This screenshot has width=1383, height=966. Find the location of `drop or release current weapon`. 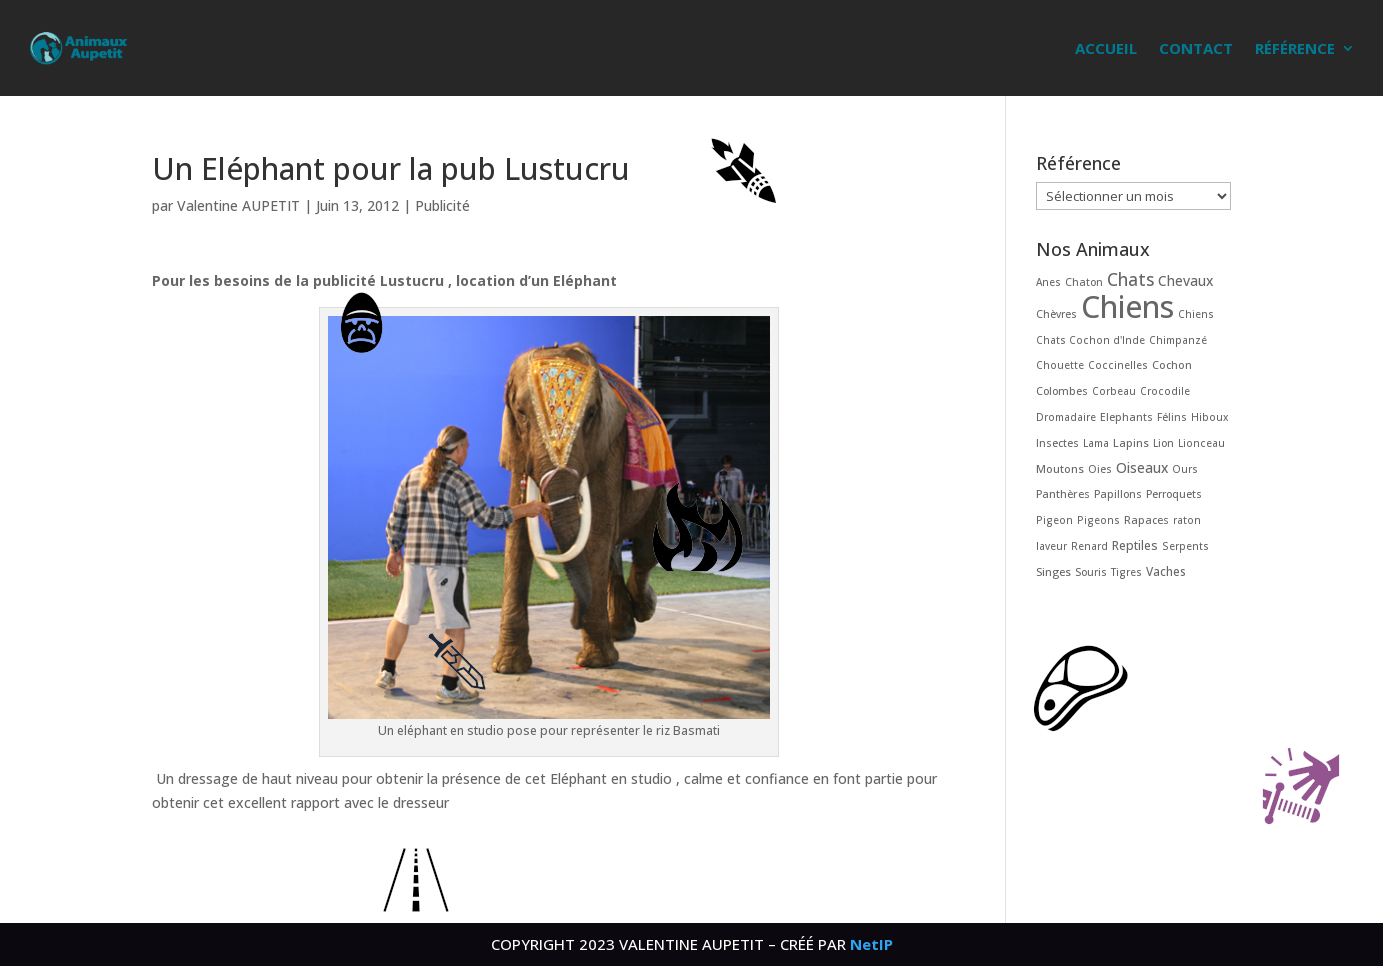

drop or release current weapon is located at coordinates (1301, 786).